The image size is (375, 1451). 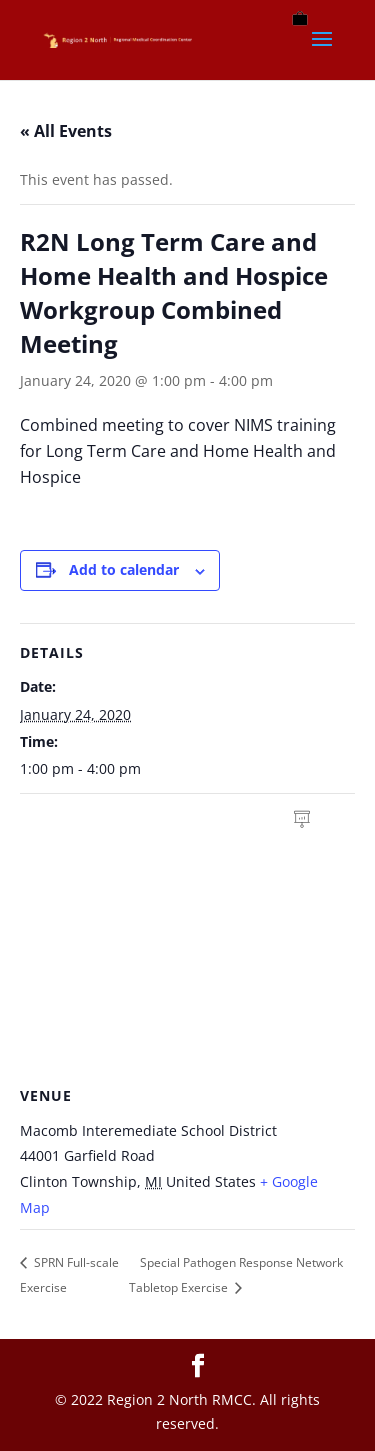 What do you see at coordinates (300, 19) in the screenshot?
I see `view your shopping bag` at bounding box center [300, 19].